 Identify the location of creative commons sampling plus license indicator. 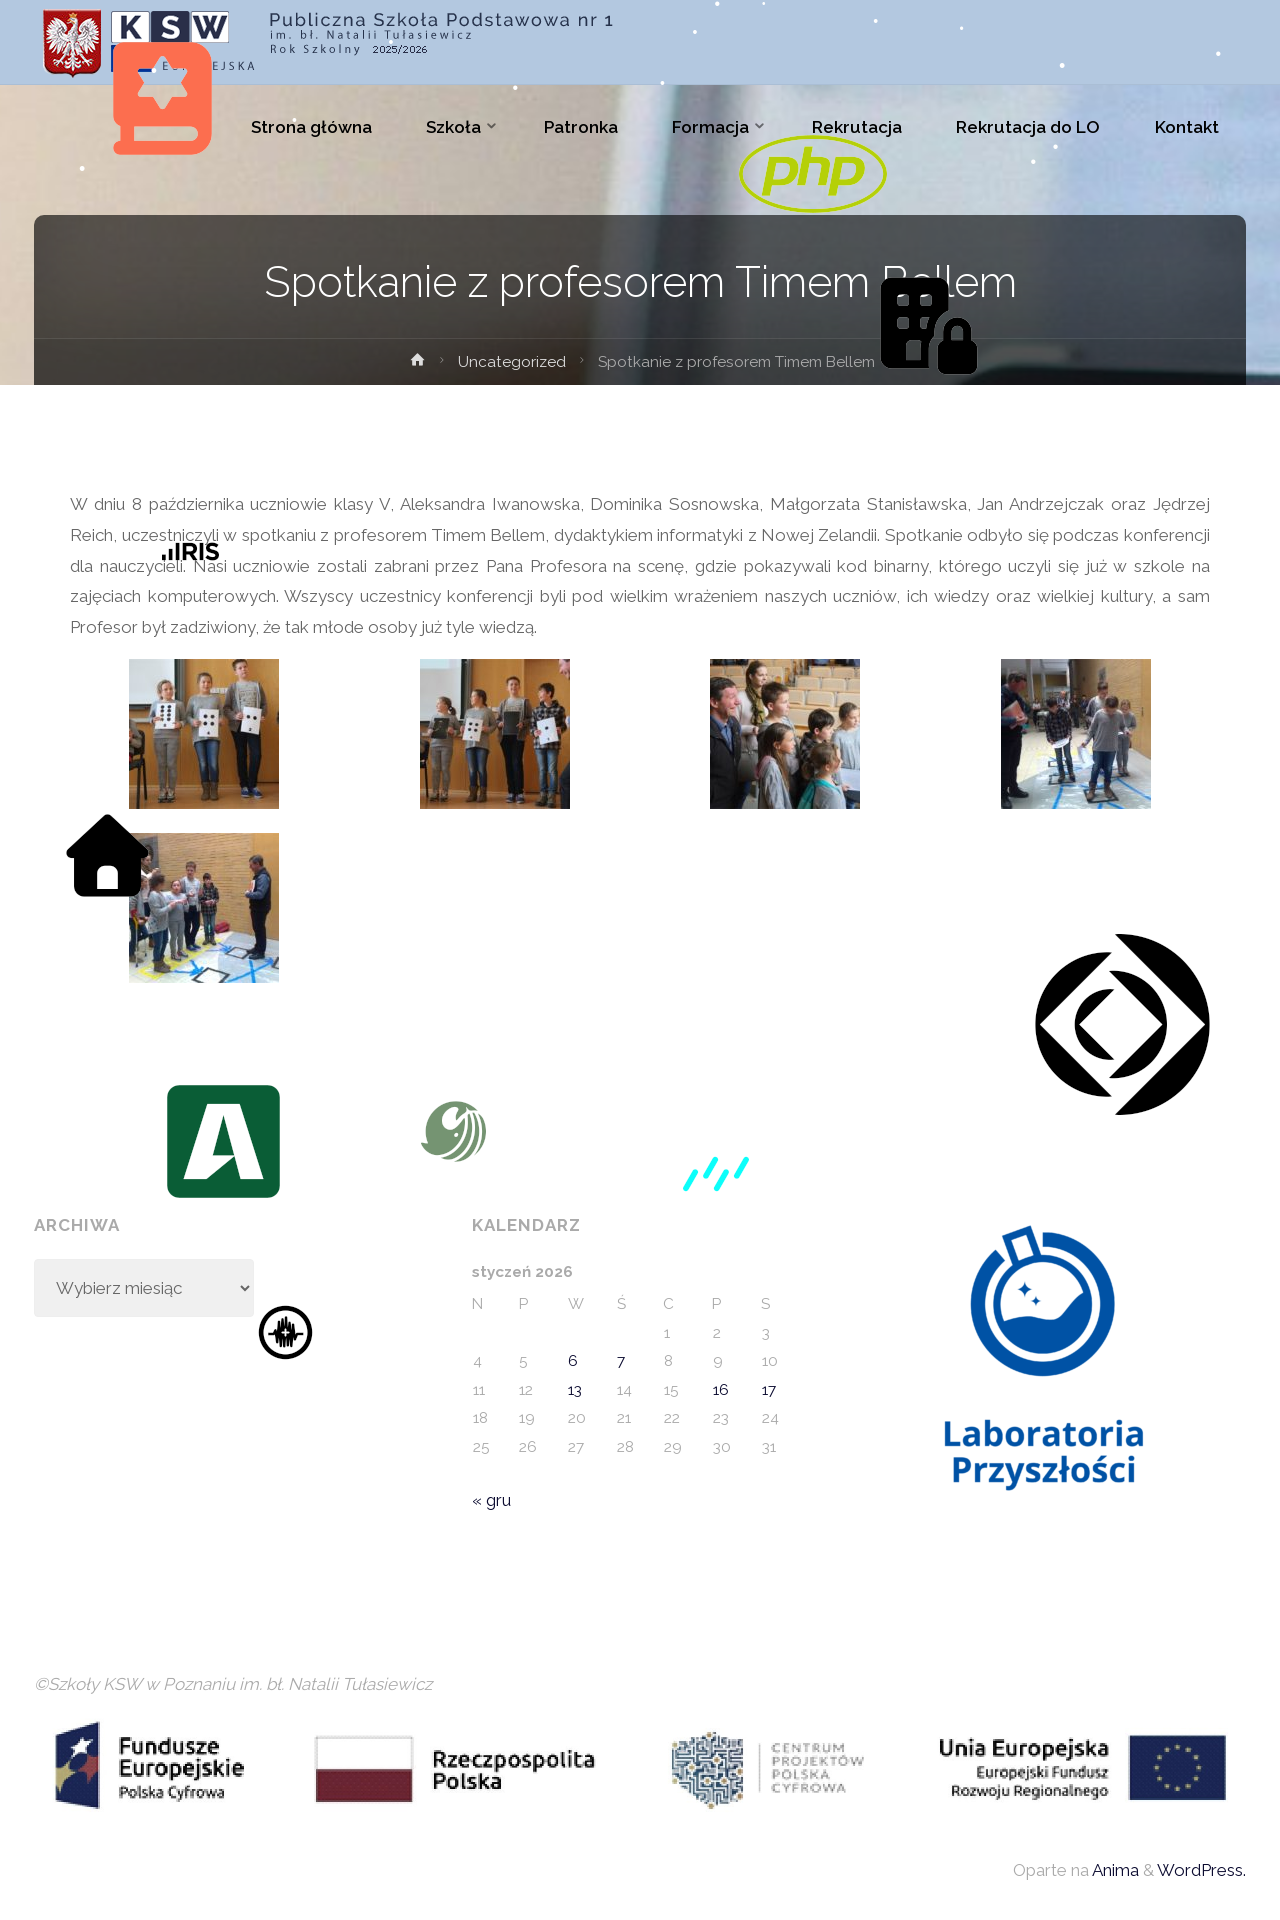
(285, 1332).